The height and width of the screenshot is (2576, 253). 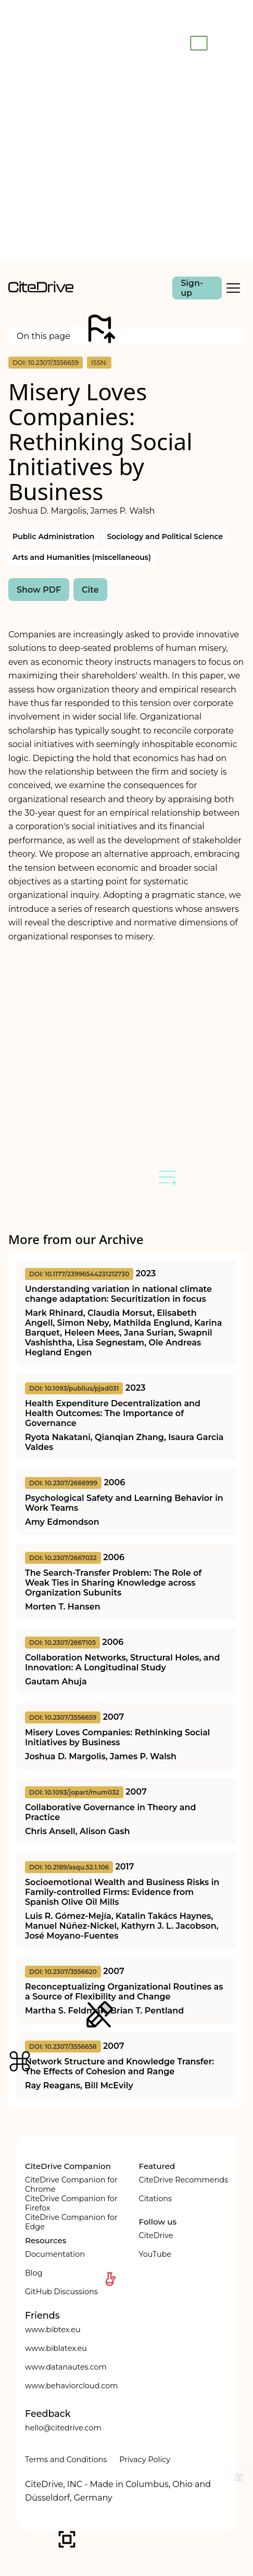 I want to click on select or crop a rectangular area, so click(x=199, y=43).